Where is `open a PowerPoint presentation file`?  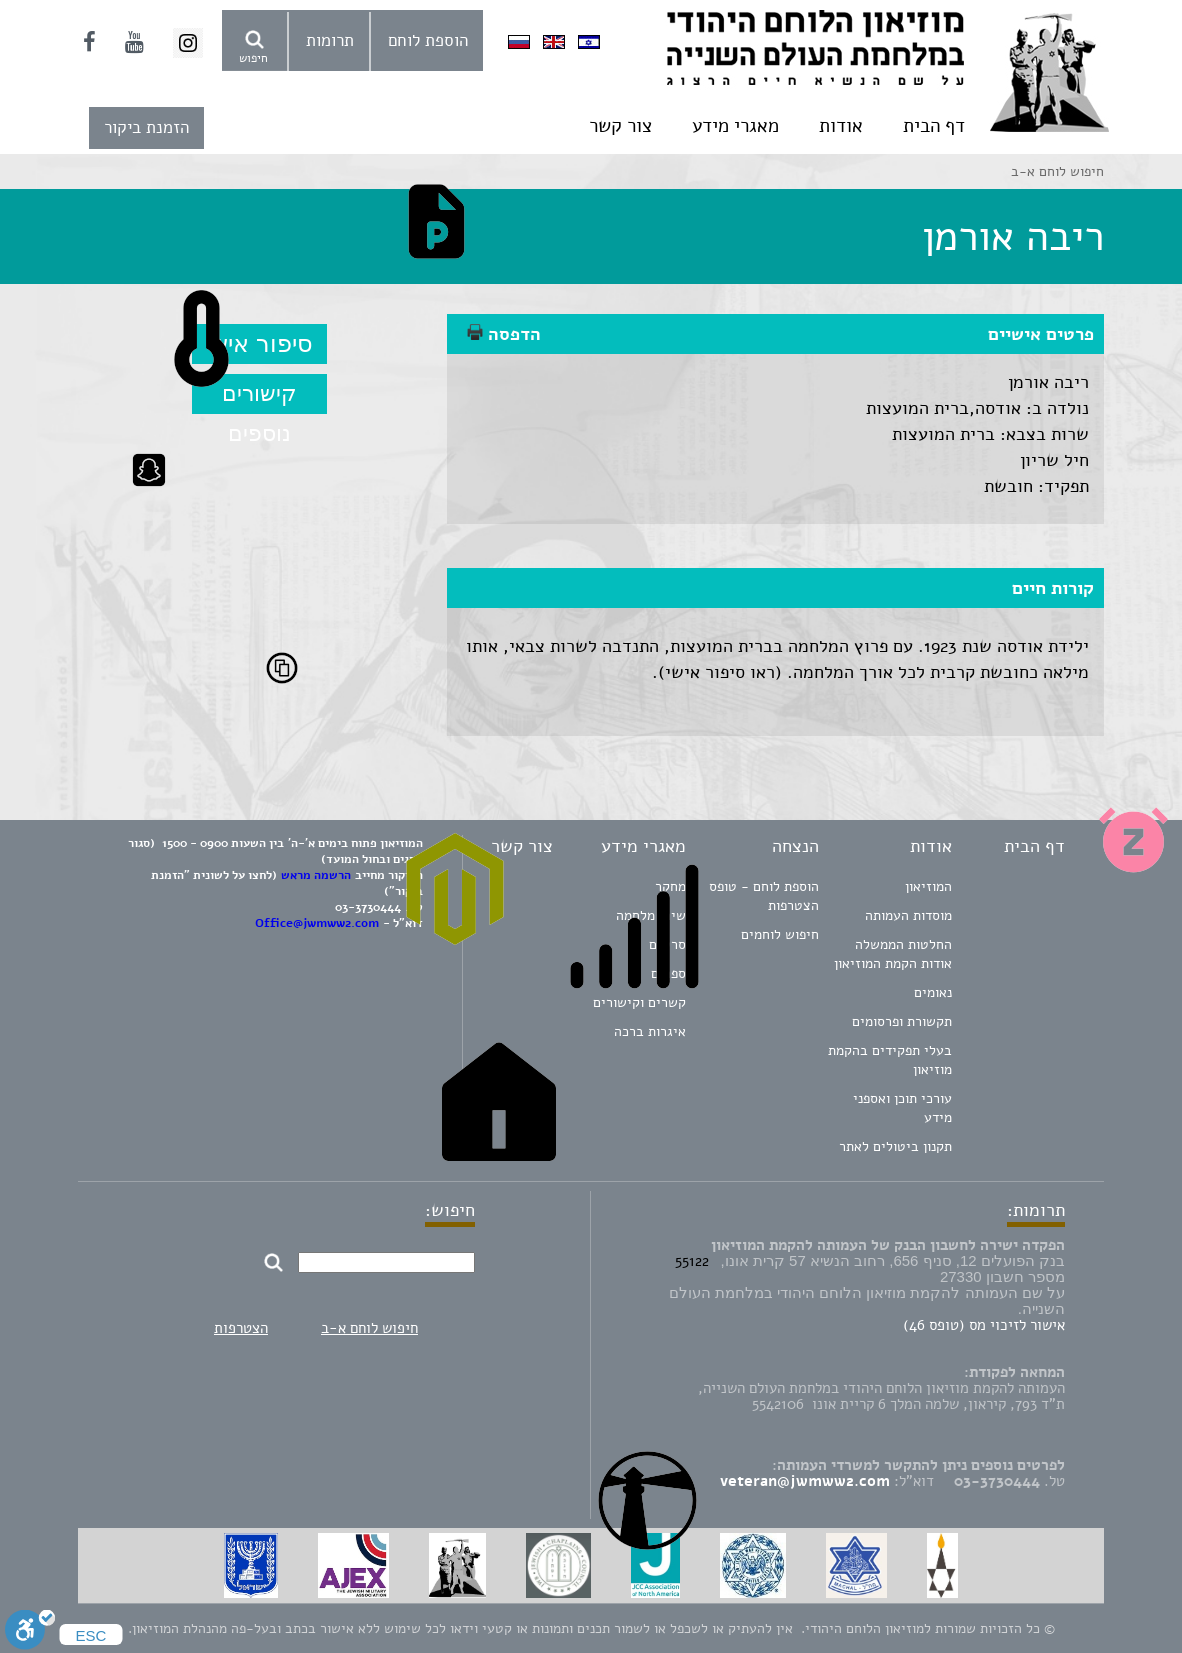 open a PowerPoint presentation file is located at coordinates (436, 221).